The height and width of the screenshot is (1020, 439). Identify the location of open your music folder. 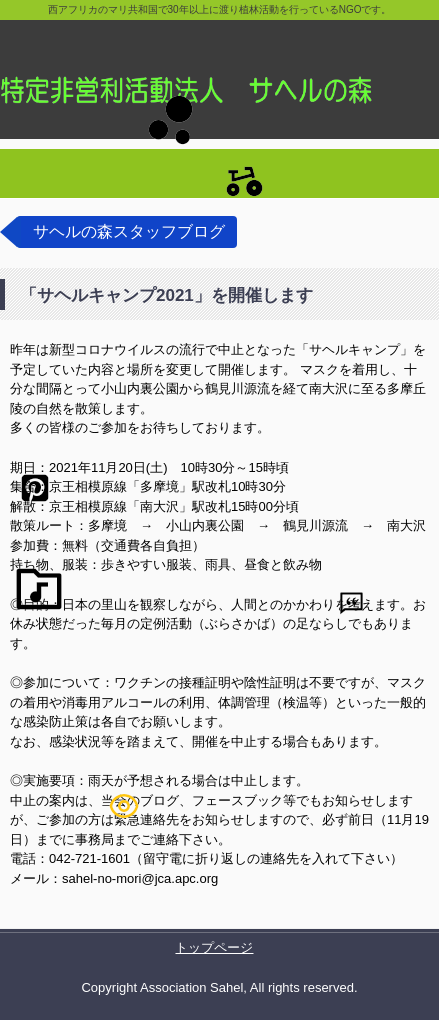
(39, 589).